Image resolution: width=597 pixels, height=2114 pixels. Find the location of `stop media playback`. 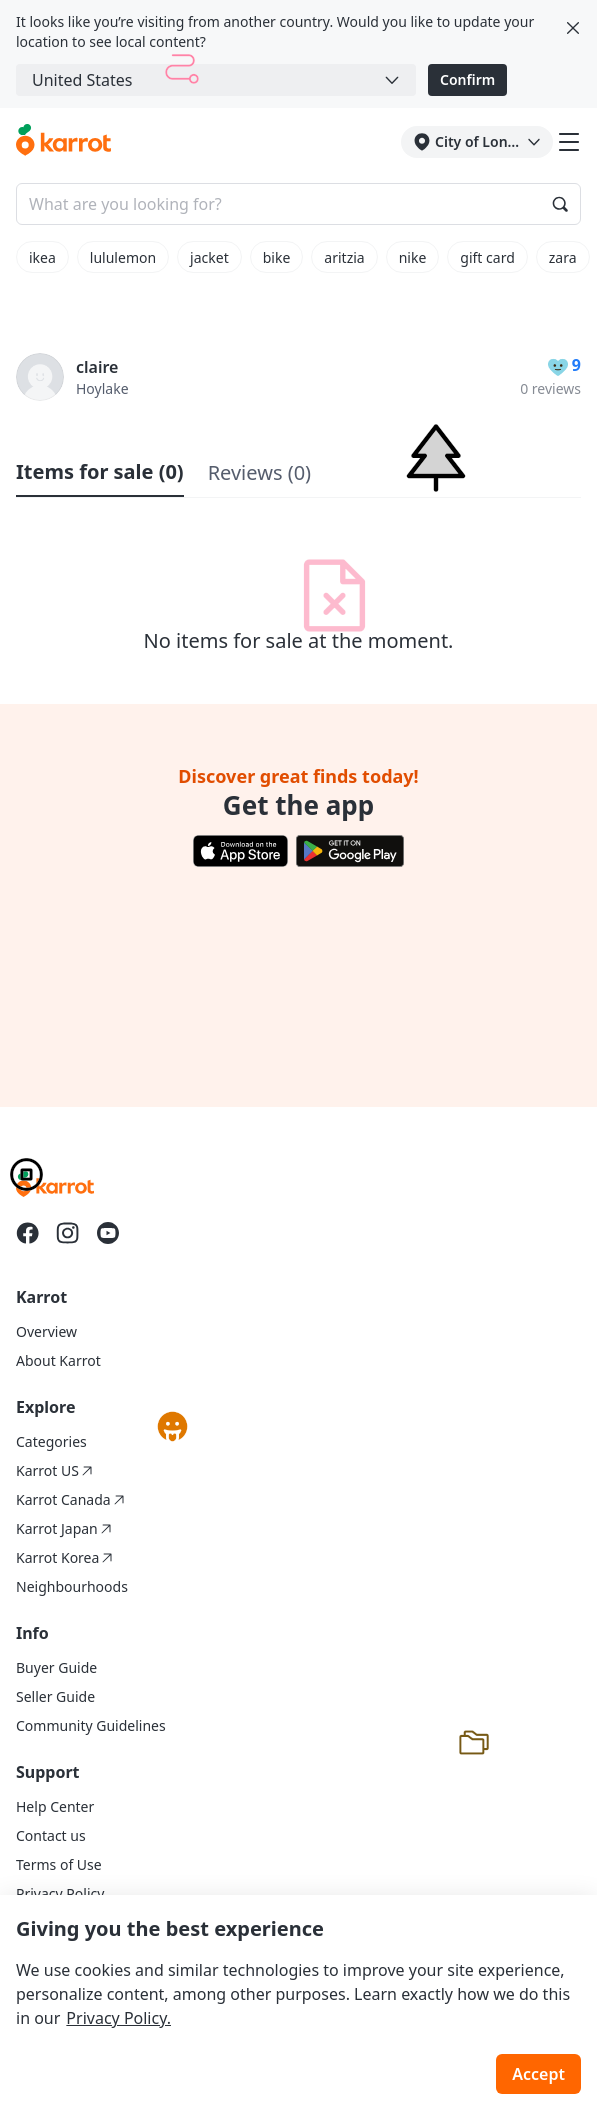

stop media playback is located at coordinates (26, 1174).